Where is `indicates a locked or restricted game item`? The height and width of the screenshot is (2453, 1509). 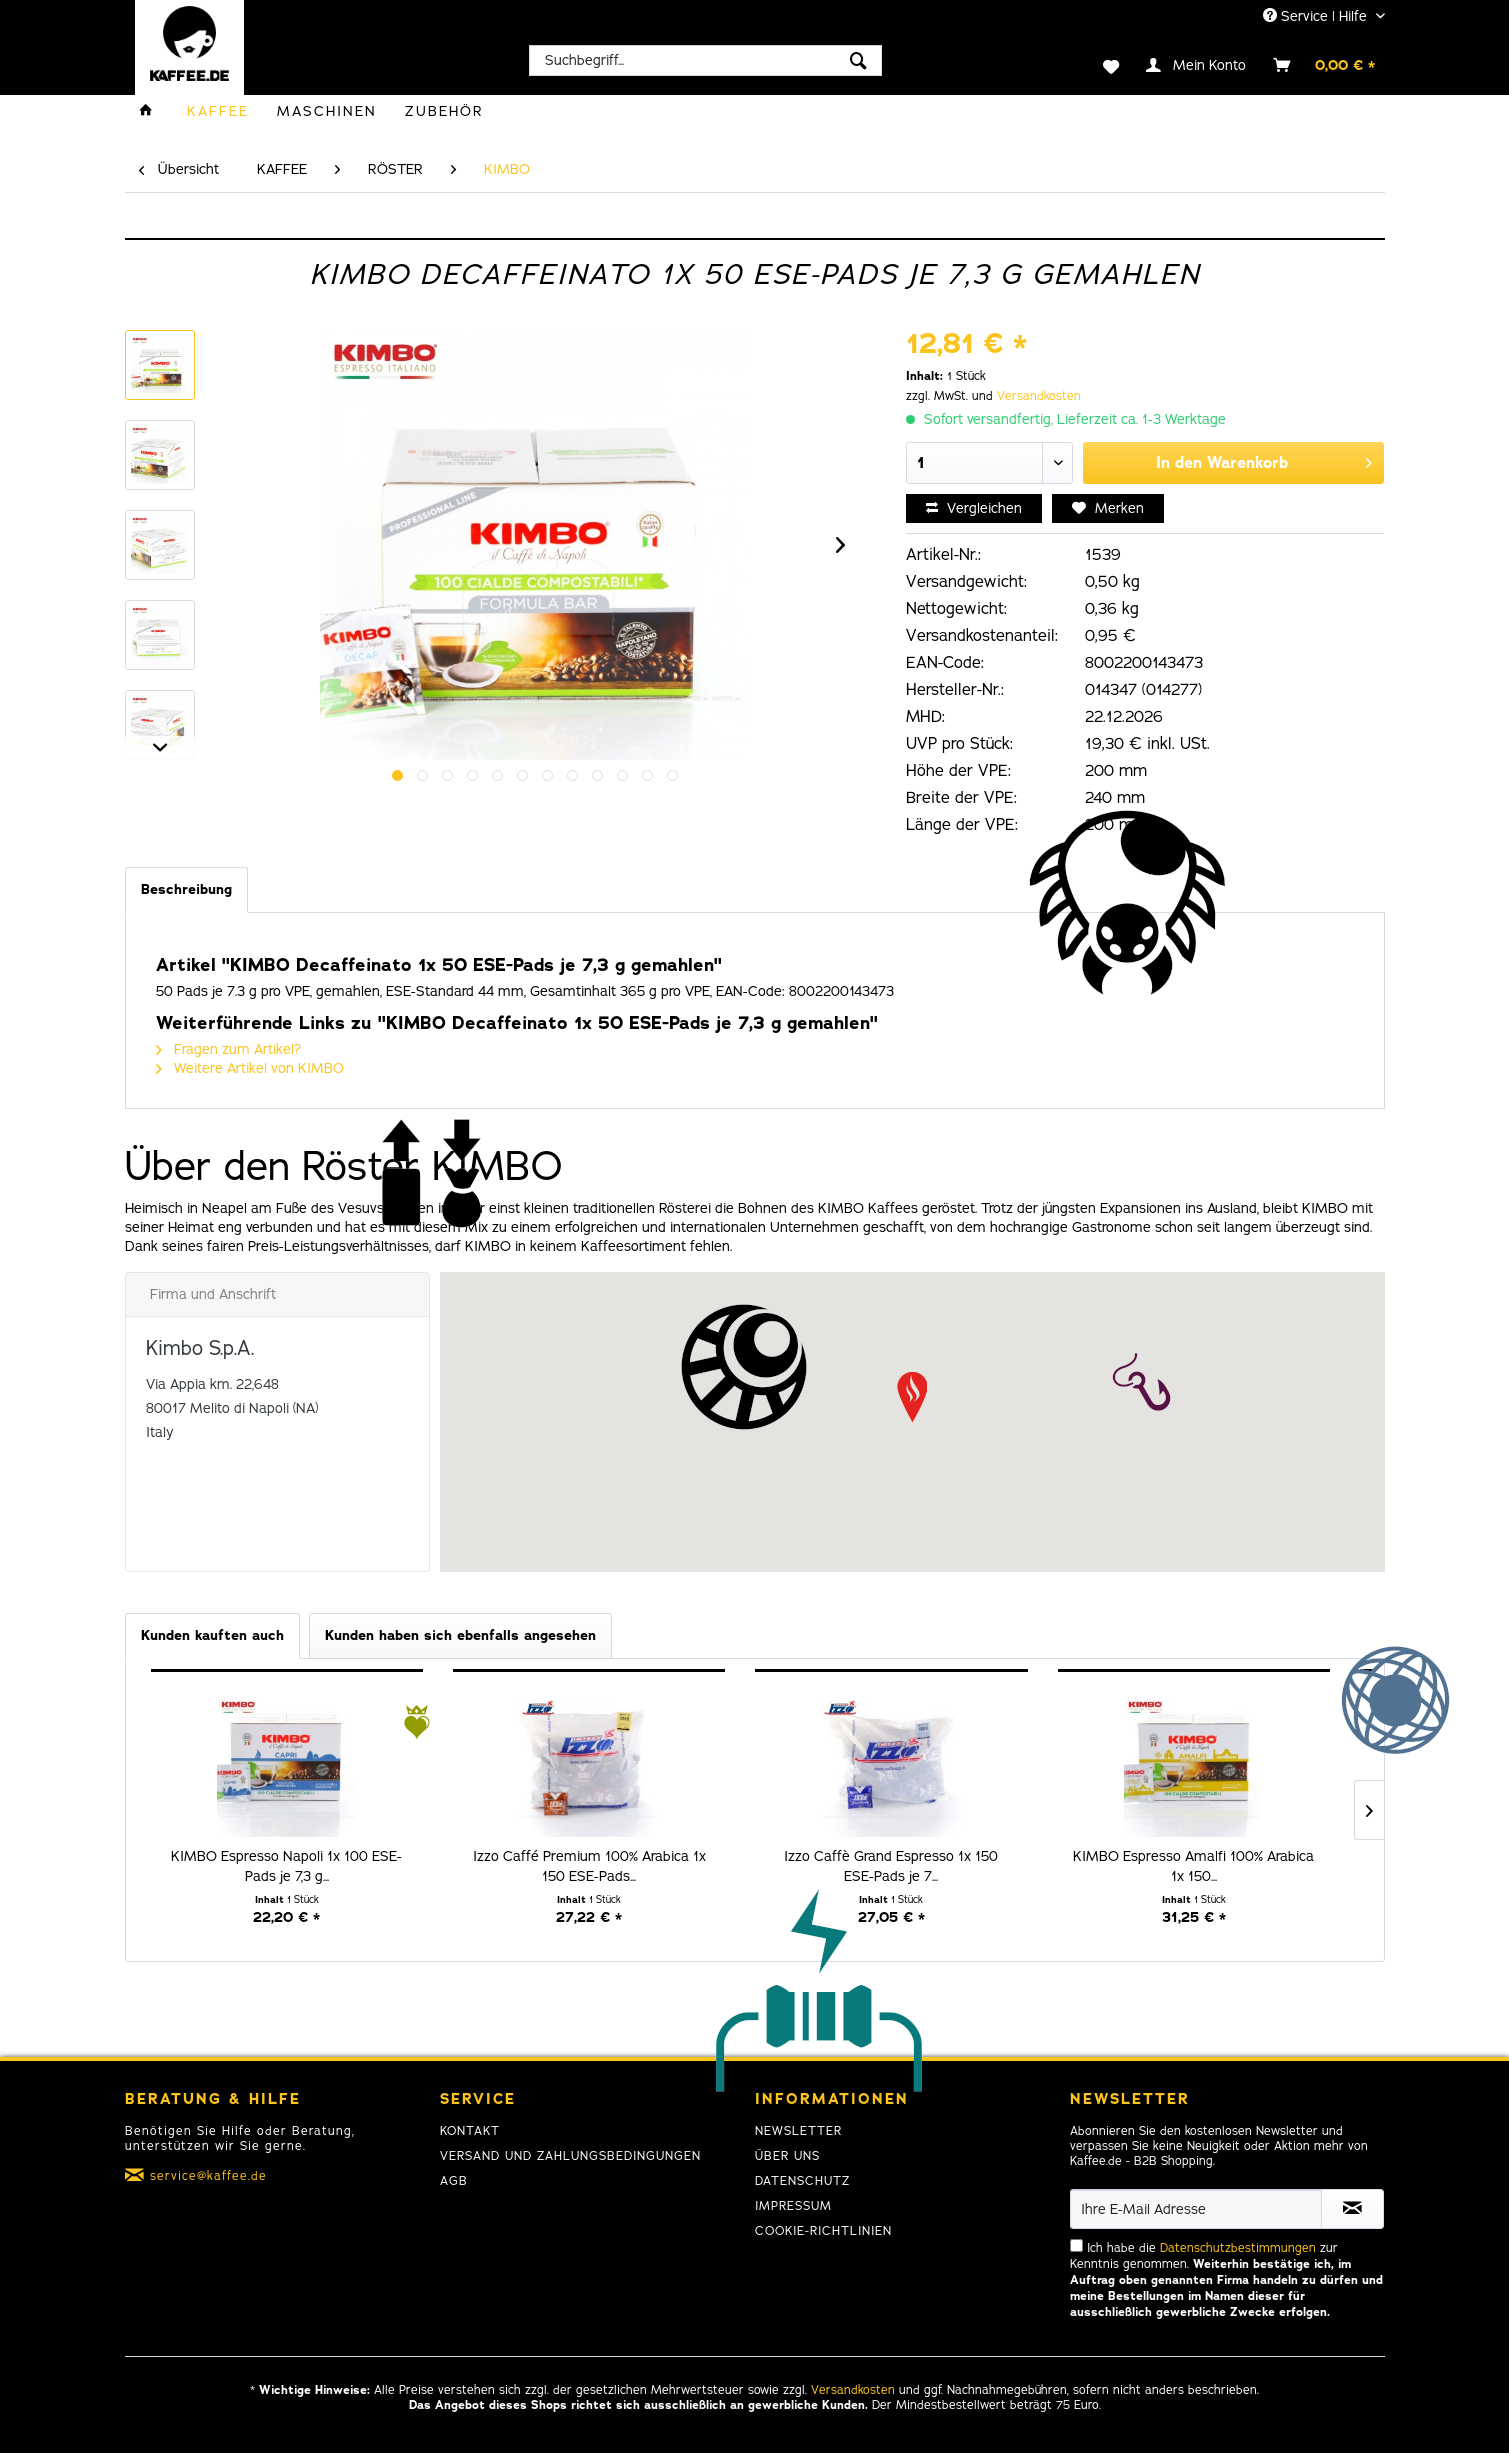
indicates a locked or restricted game item is located at coordinates (1395, 1699).